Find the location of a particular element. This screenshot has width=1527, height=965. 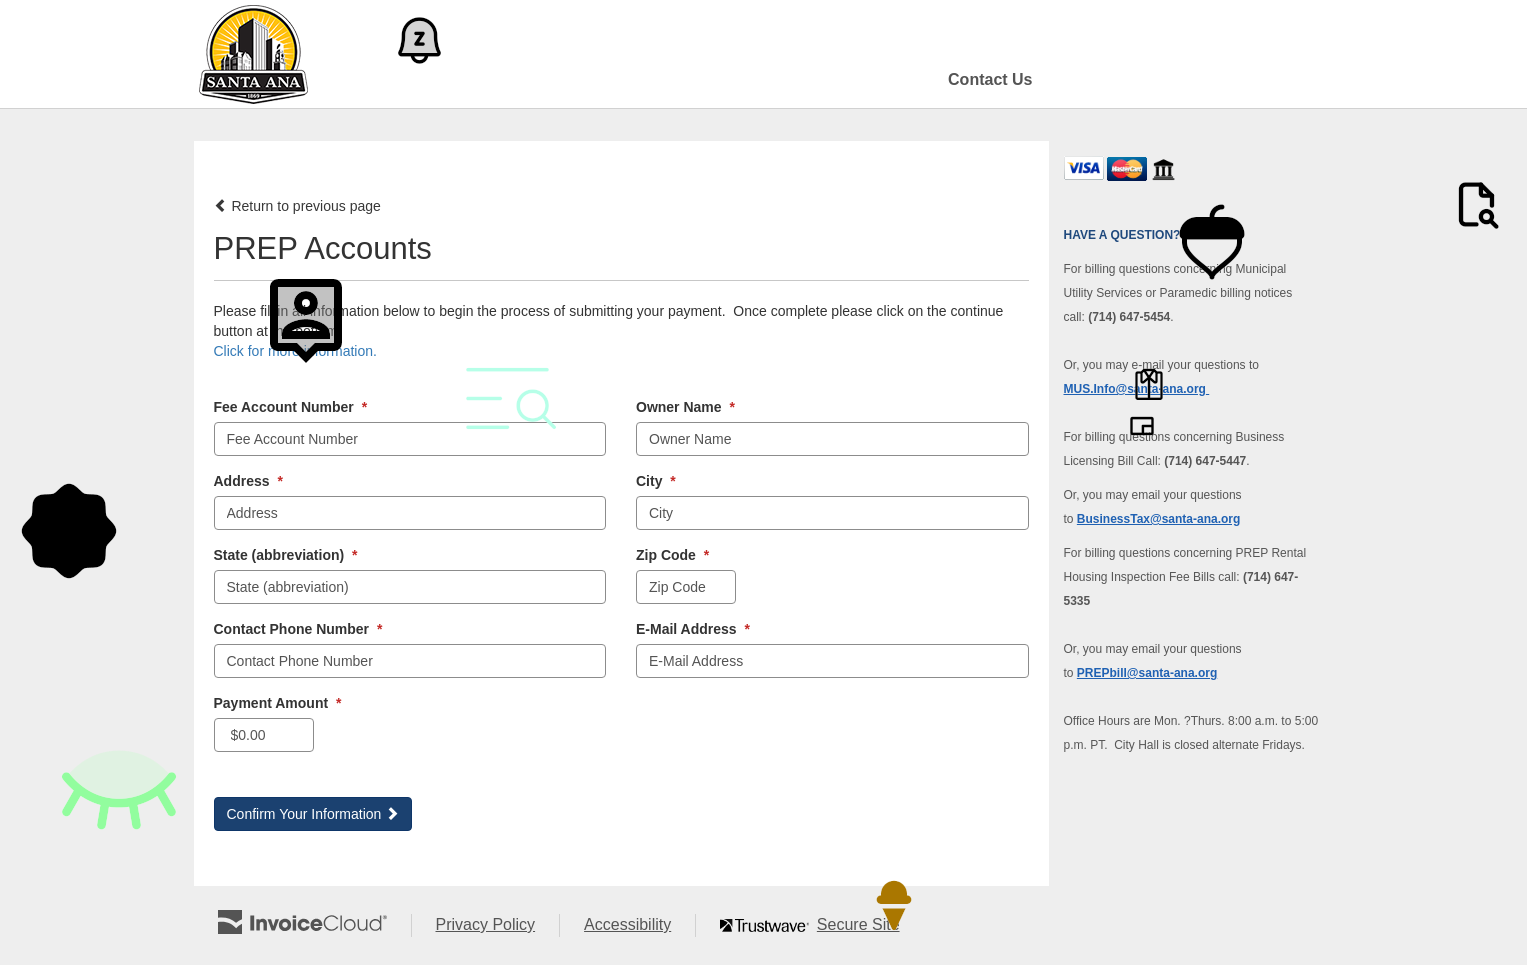

hide password or sensitive content is located at coordinates (119, 790).